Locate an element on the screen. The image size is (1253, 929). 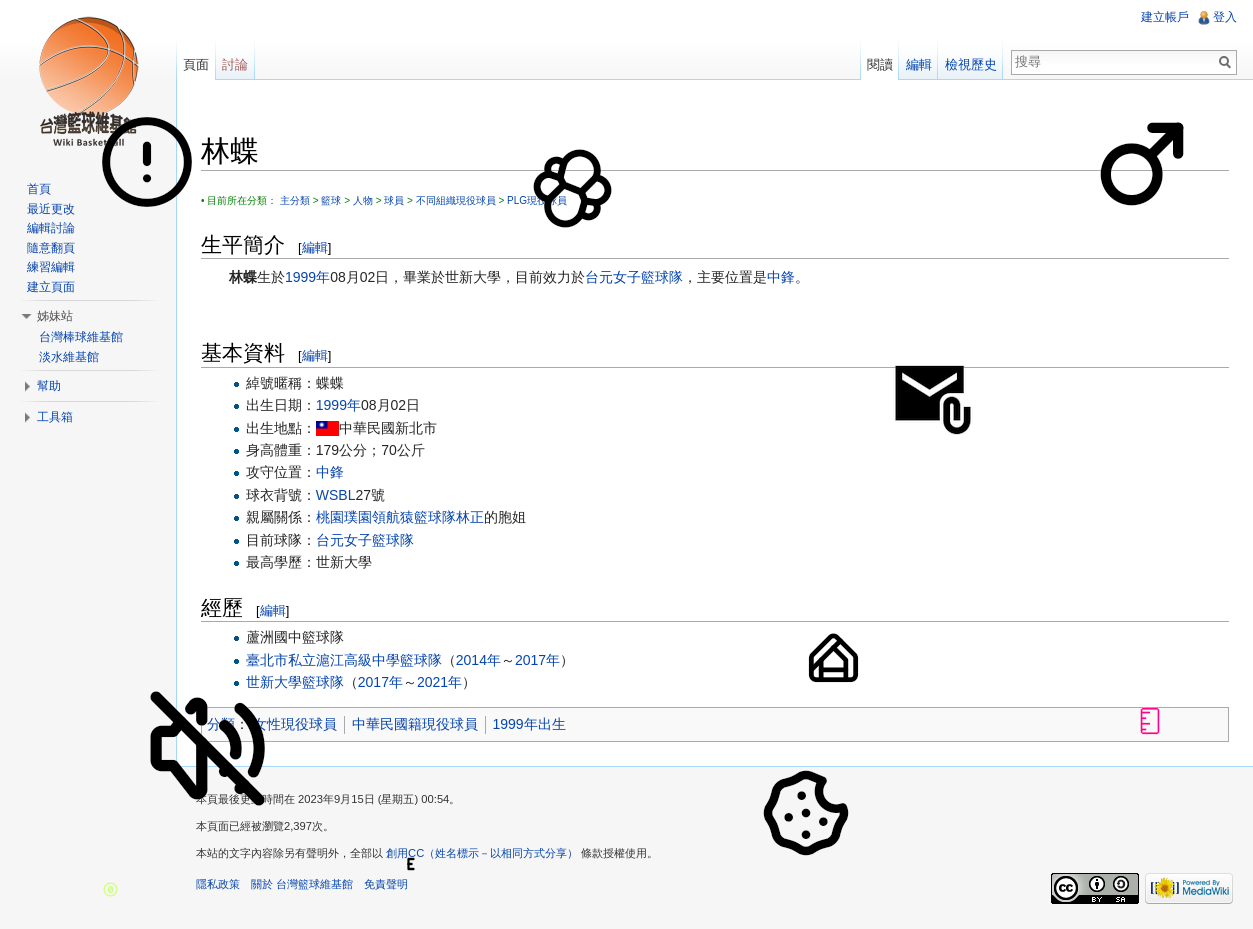
indicates male gender selection is located at coordinates (1142, 164).